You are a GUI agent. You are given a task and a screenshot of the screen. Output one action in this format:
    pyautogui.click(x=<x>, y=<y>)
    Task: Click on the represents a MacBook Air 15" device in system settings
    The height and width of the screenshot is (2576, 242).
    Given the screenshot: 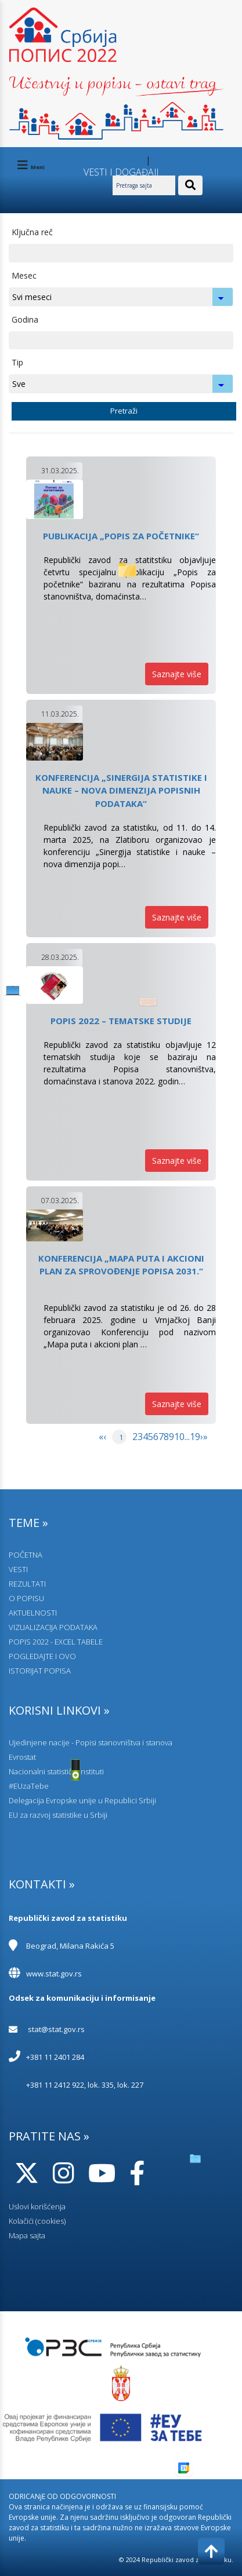 What is the action you would take?
    pyautogui.click(x=13, y=990)
    